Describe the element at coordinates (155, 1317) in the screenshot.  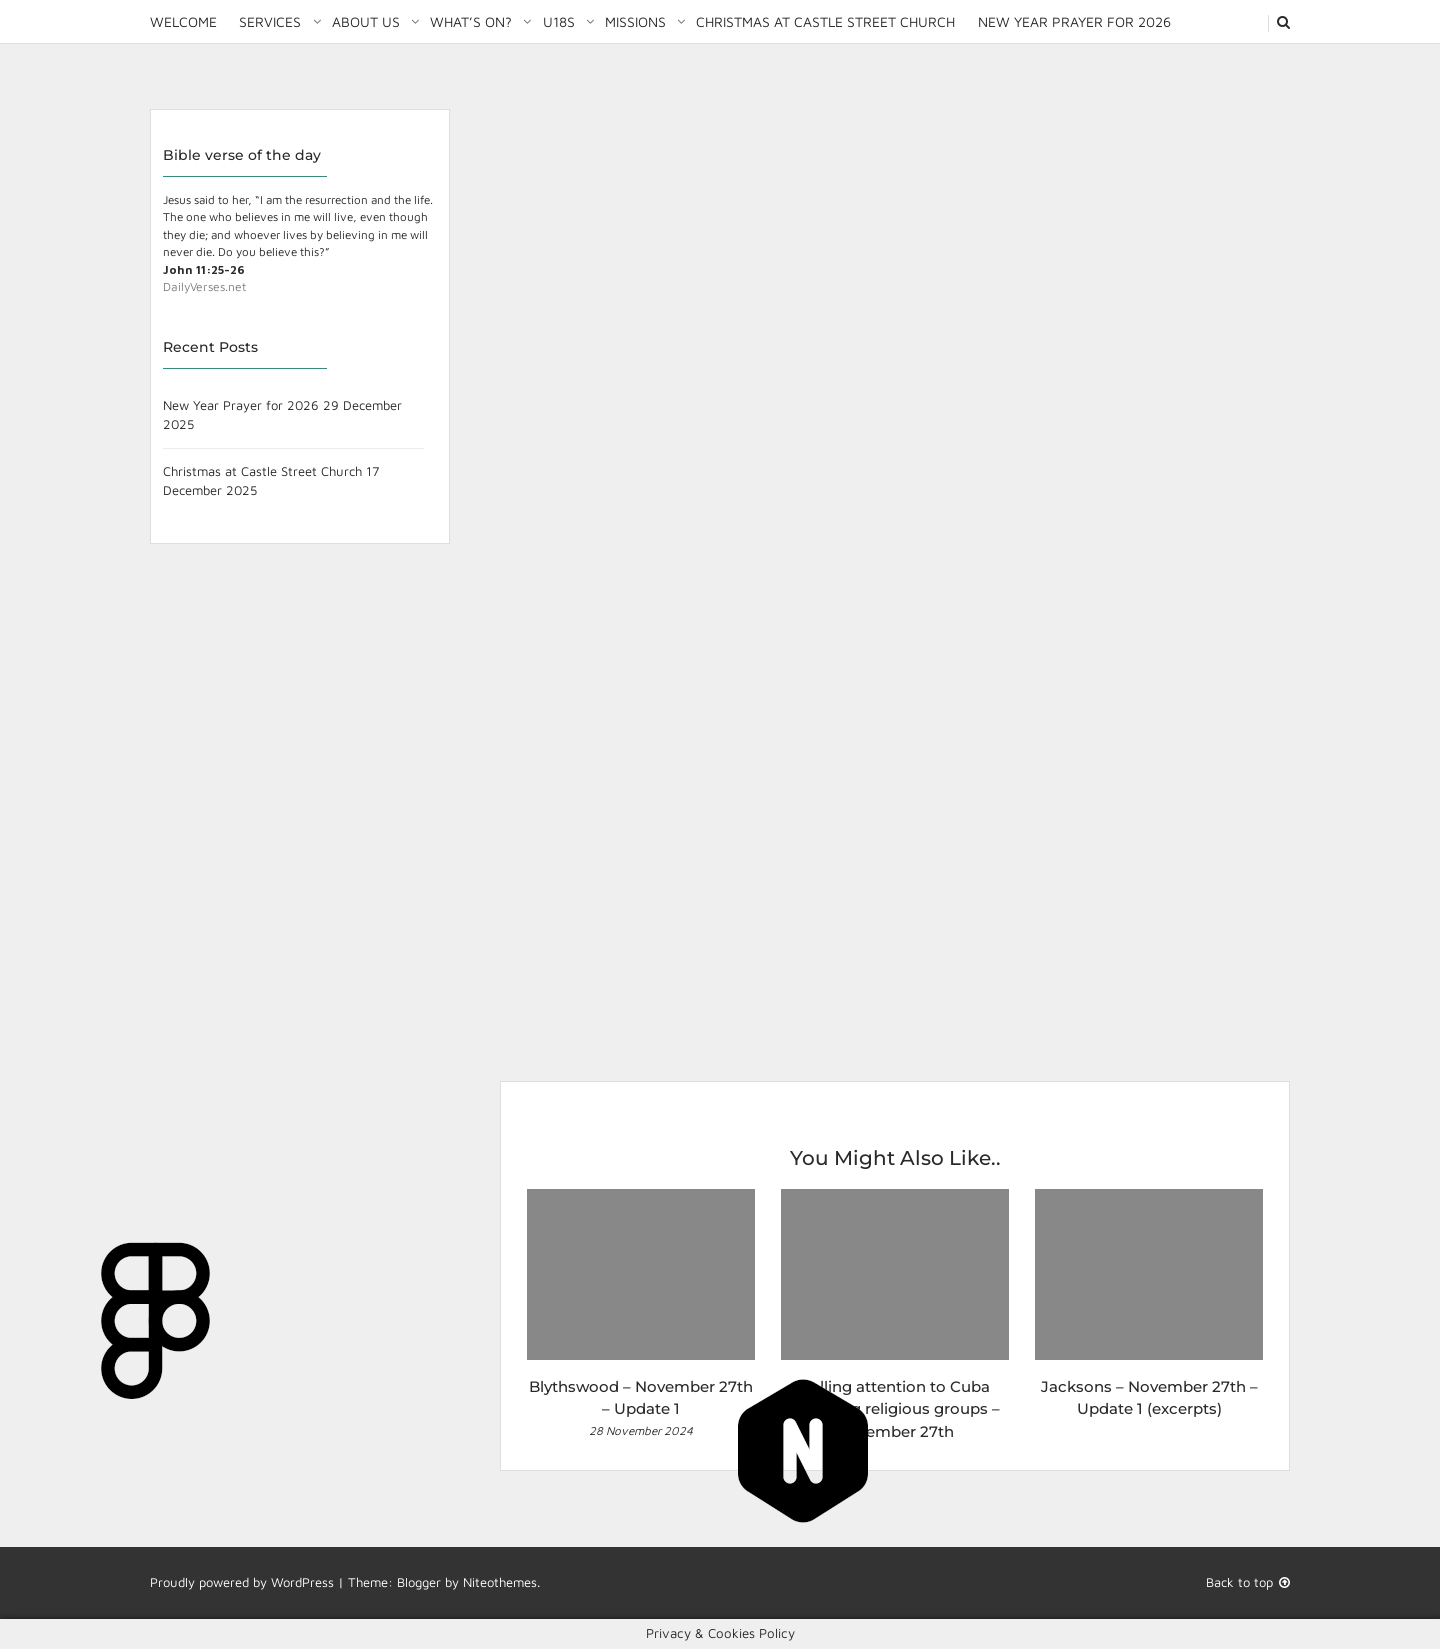
I see `open figma design tool` at that location.